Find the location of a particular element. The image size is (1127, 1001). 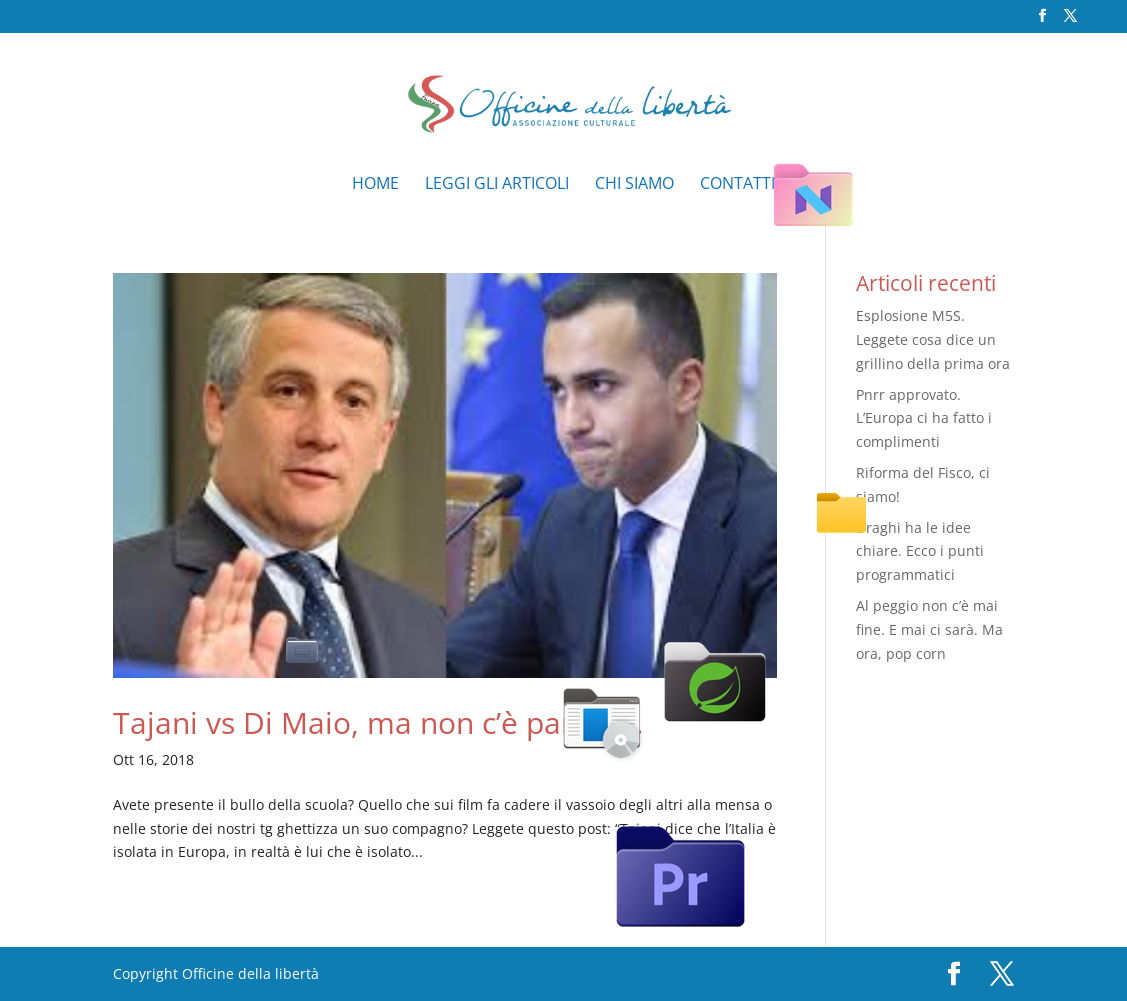

open folder containing adobe premiere project files is located at coordinates (680, 880).